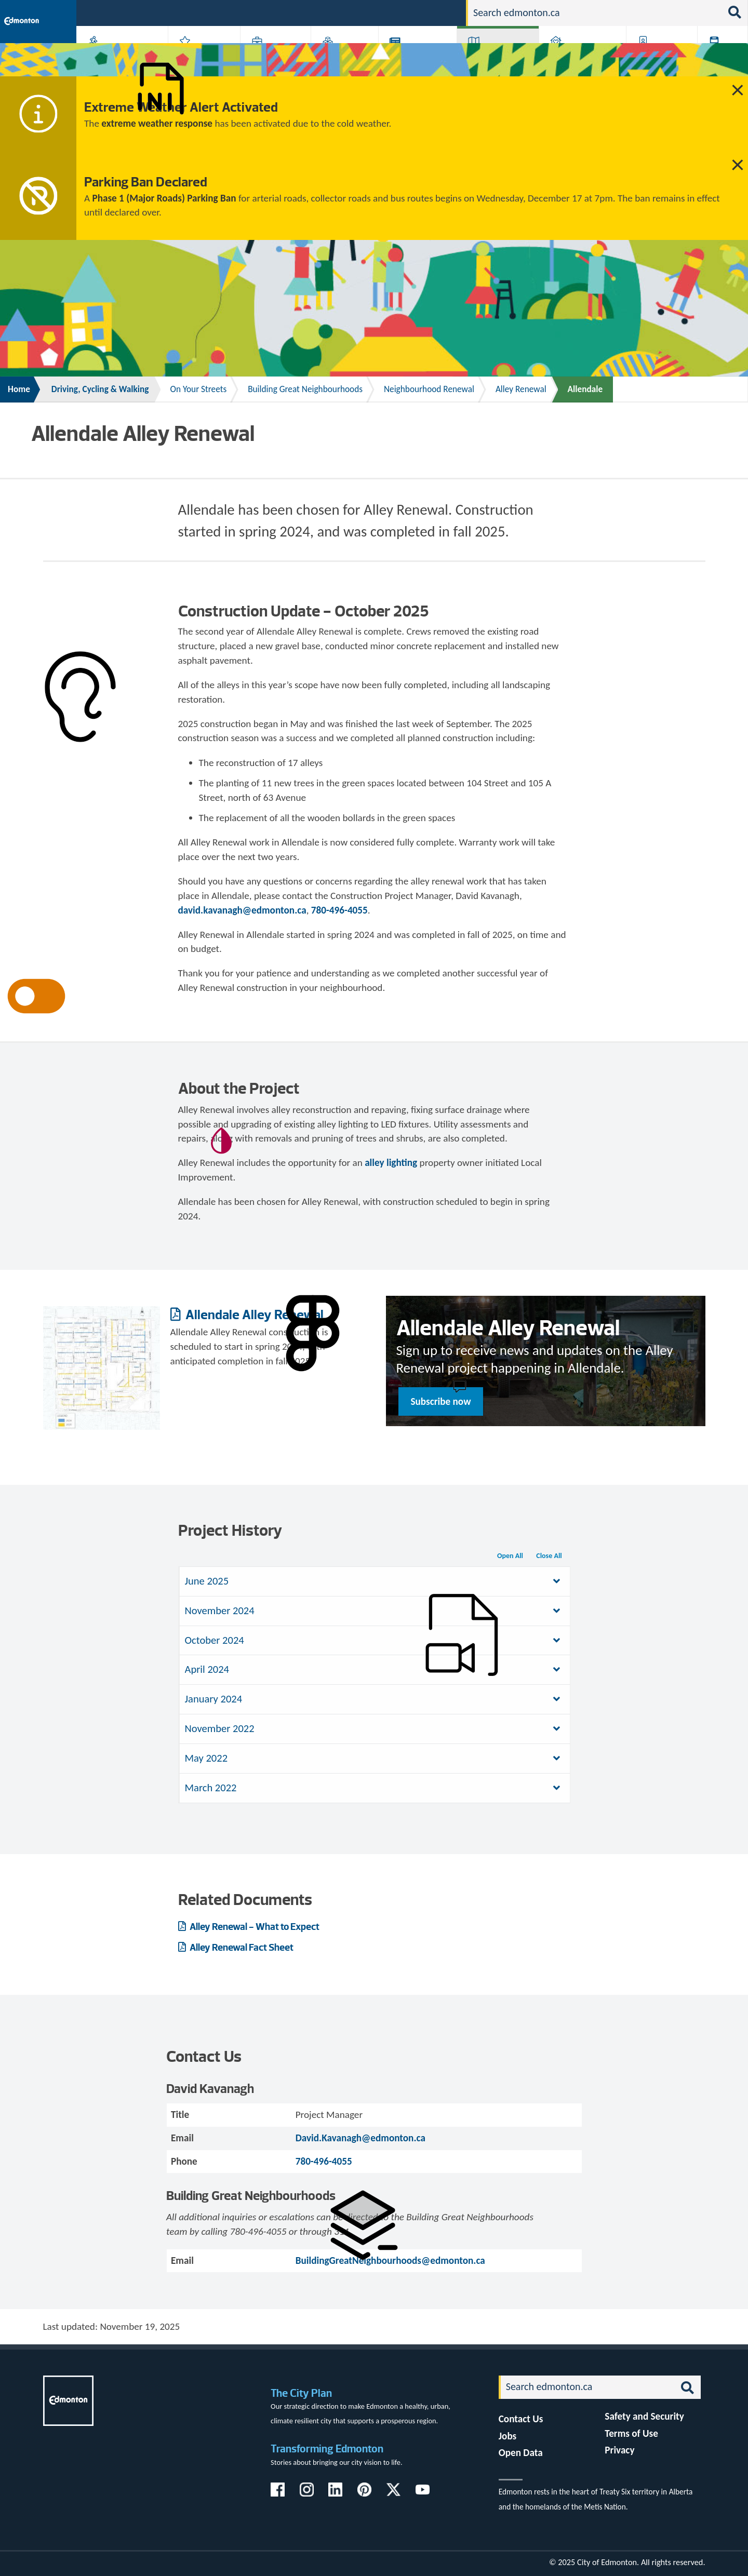 This screenshot has height=2576, width=748. Describe the element at coordinates (313, 1333) in the screenshot. I see `open figma design file` at that location.